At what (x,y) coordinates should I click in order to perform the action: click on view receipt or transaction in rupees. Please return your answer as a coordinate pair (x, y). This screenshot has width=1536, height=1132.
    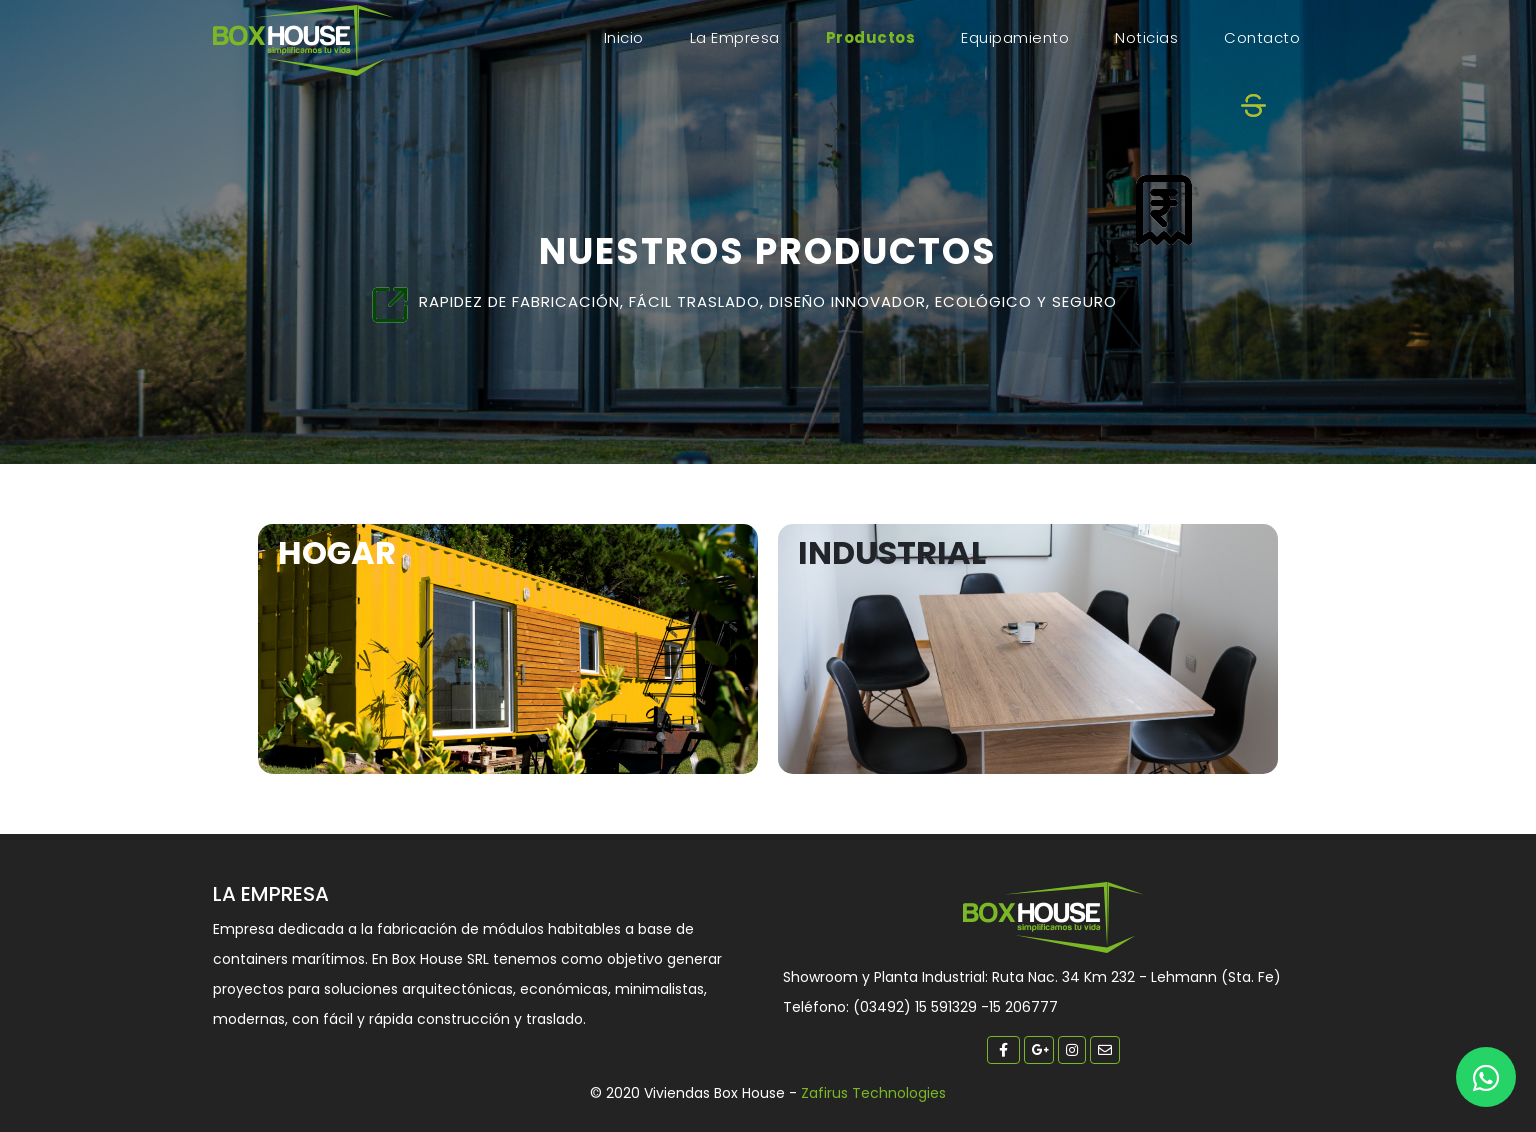
    Looking at the image, I should click on (1164, 210).